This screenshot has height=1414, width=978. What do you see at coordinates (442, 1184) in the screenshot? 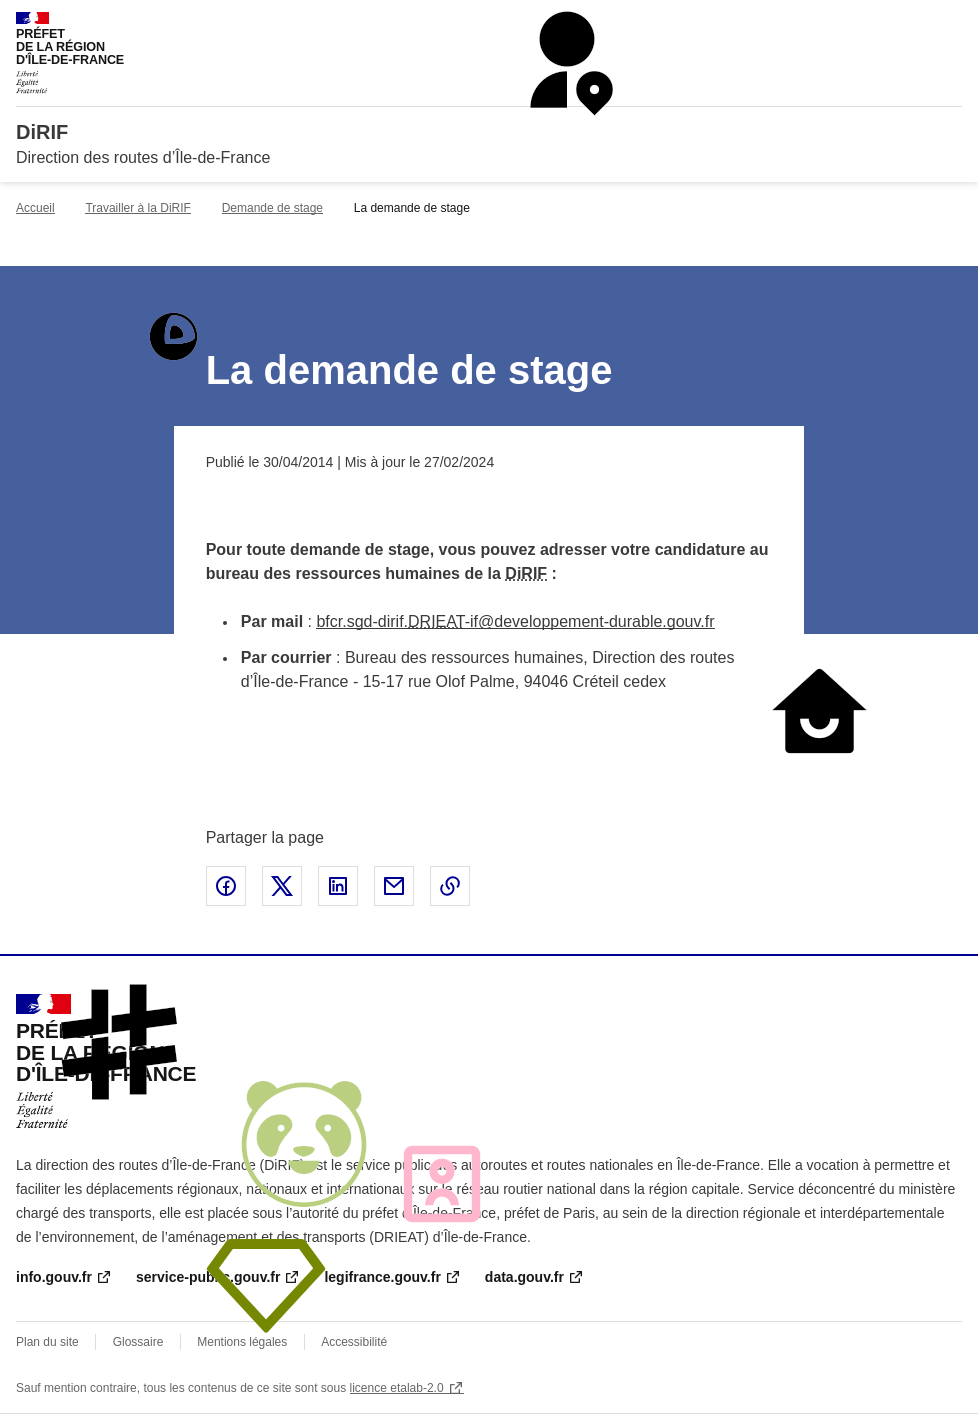
I see `view account profile` at bounding box center [442, 1184].